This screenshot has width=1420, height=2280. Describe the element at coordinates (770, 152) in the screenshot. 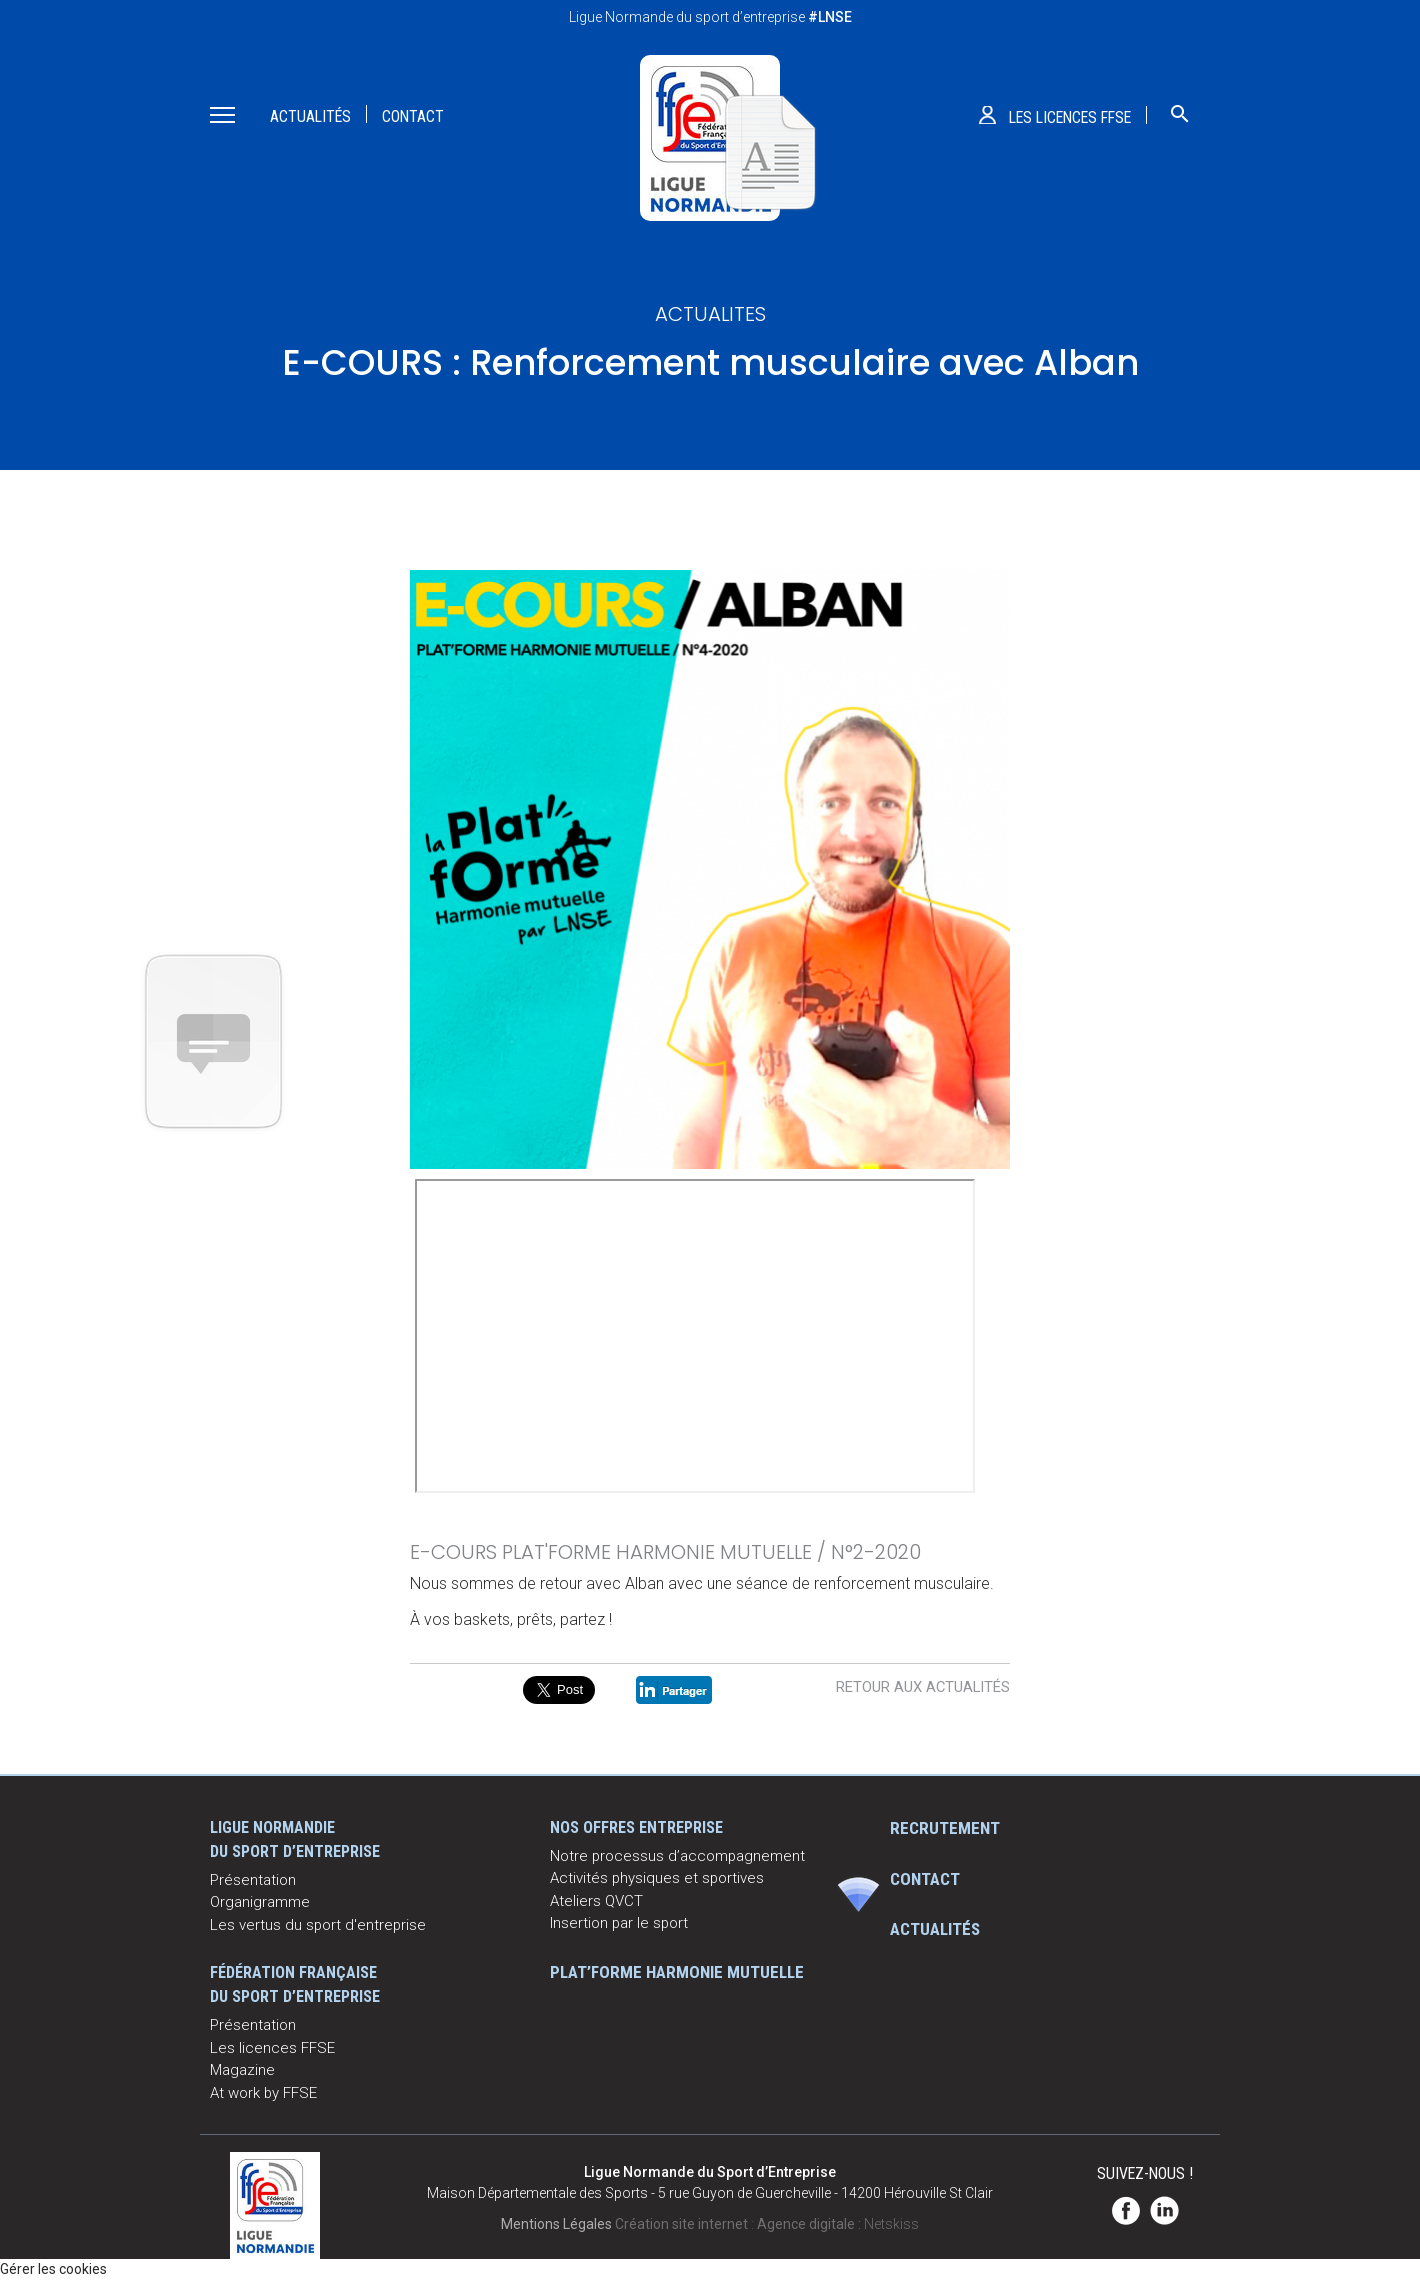

I see `open a rich text document` at that location.